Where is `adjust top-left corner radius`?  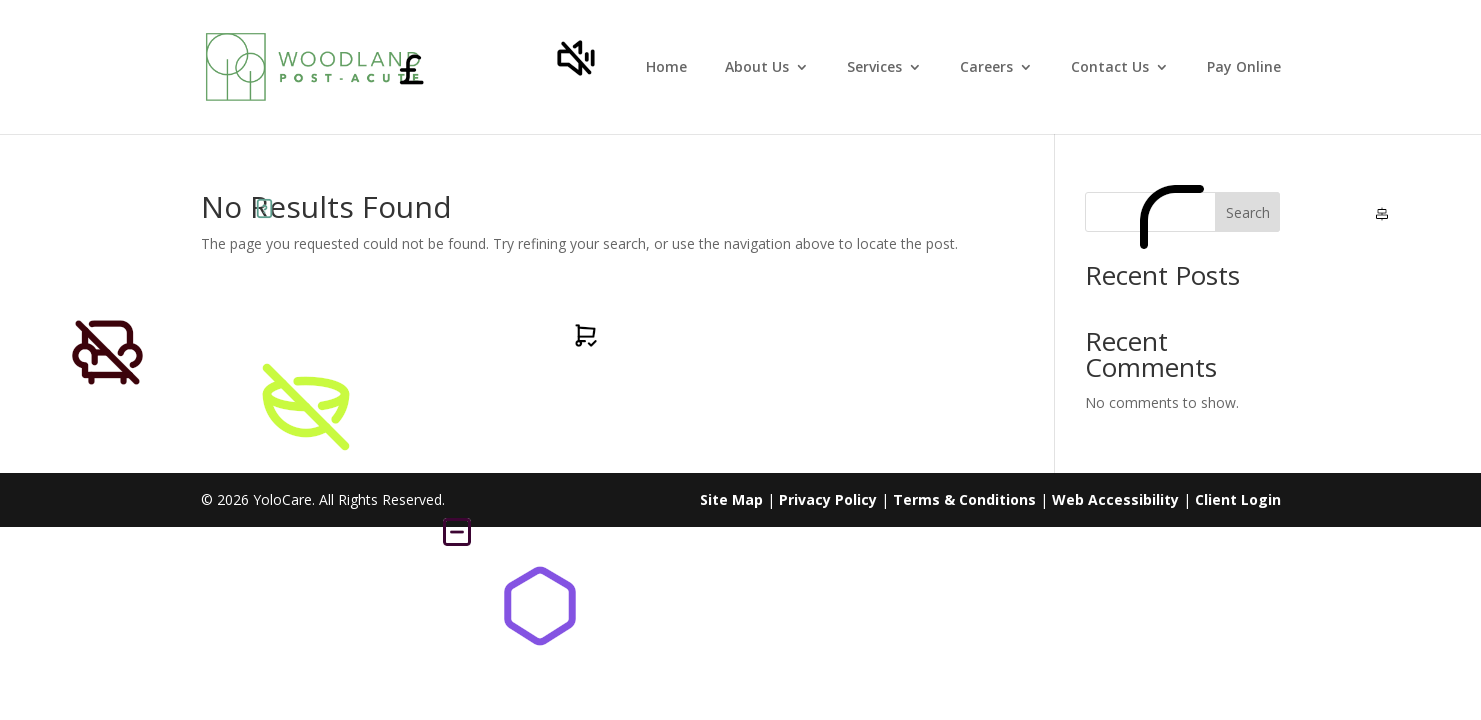
adjust top-left corner radius is located at coordinates (1172, 217).